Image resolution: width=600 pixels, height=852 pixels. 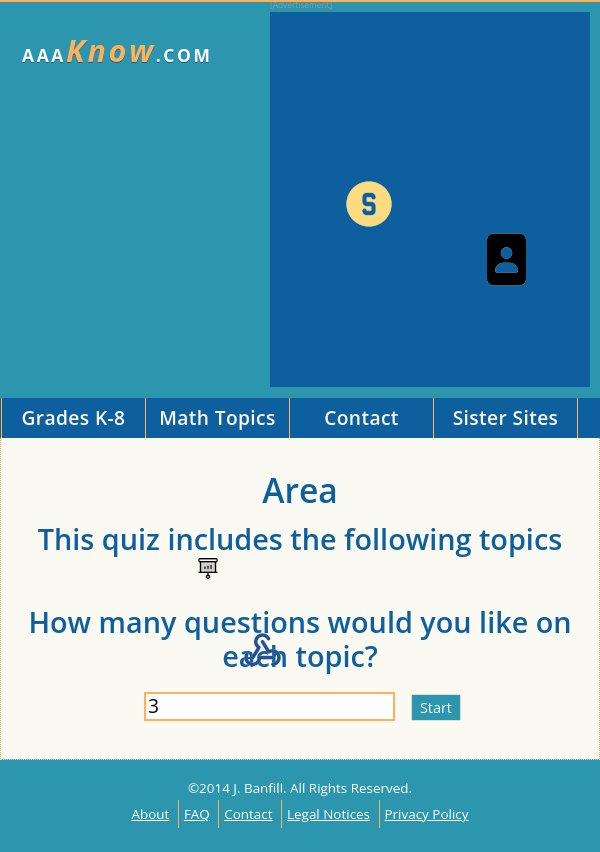 What do you see at coordinates (369, 204) in the screenshot?
I see `indicates a "small" size option` at bounding box center [369, 204].